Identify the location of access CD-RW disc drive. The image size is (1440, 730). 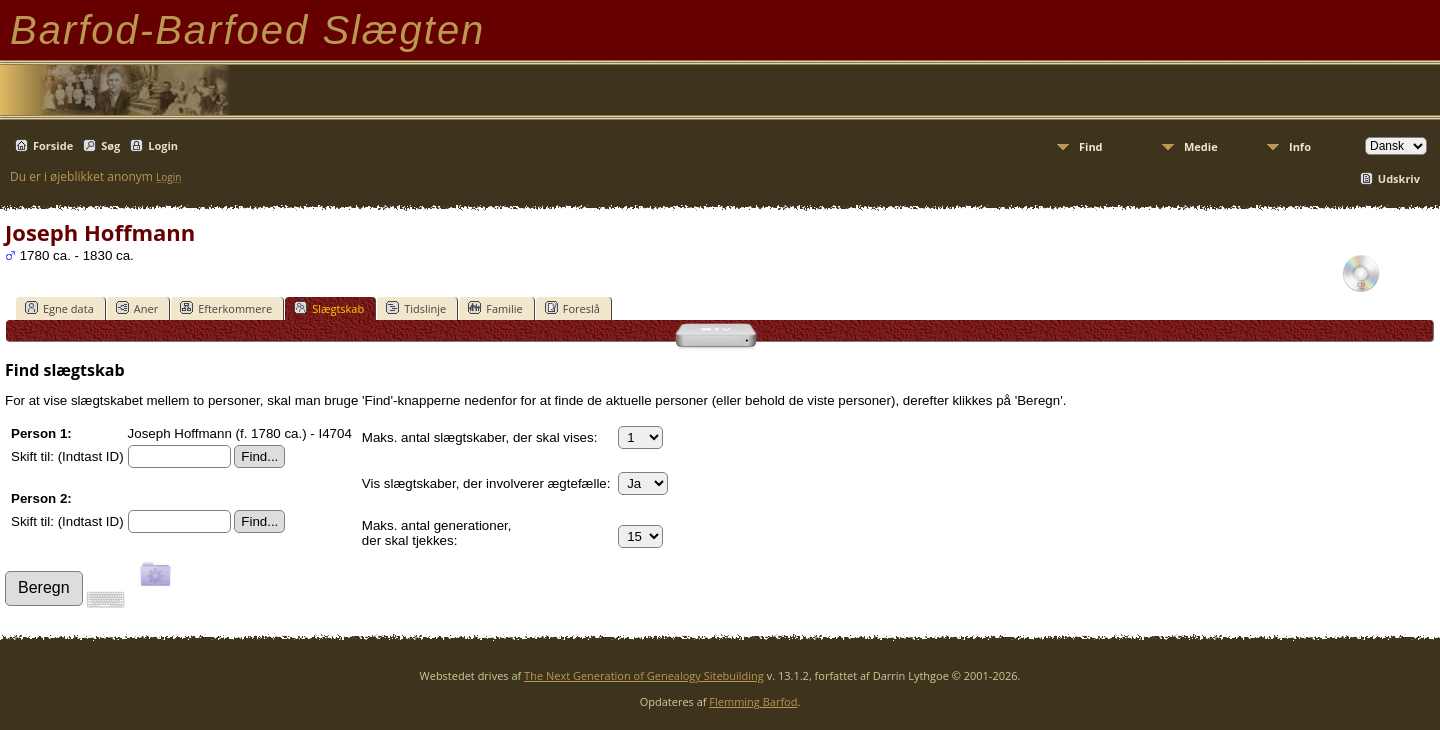
(1361, 274).